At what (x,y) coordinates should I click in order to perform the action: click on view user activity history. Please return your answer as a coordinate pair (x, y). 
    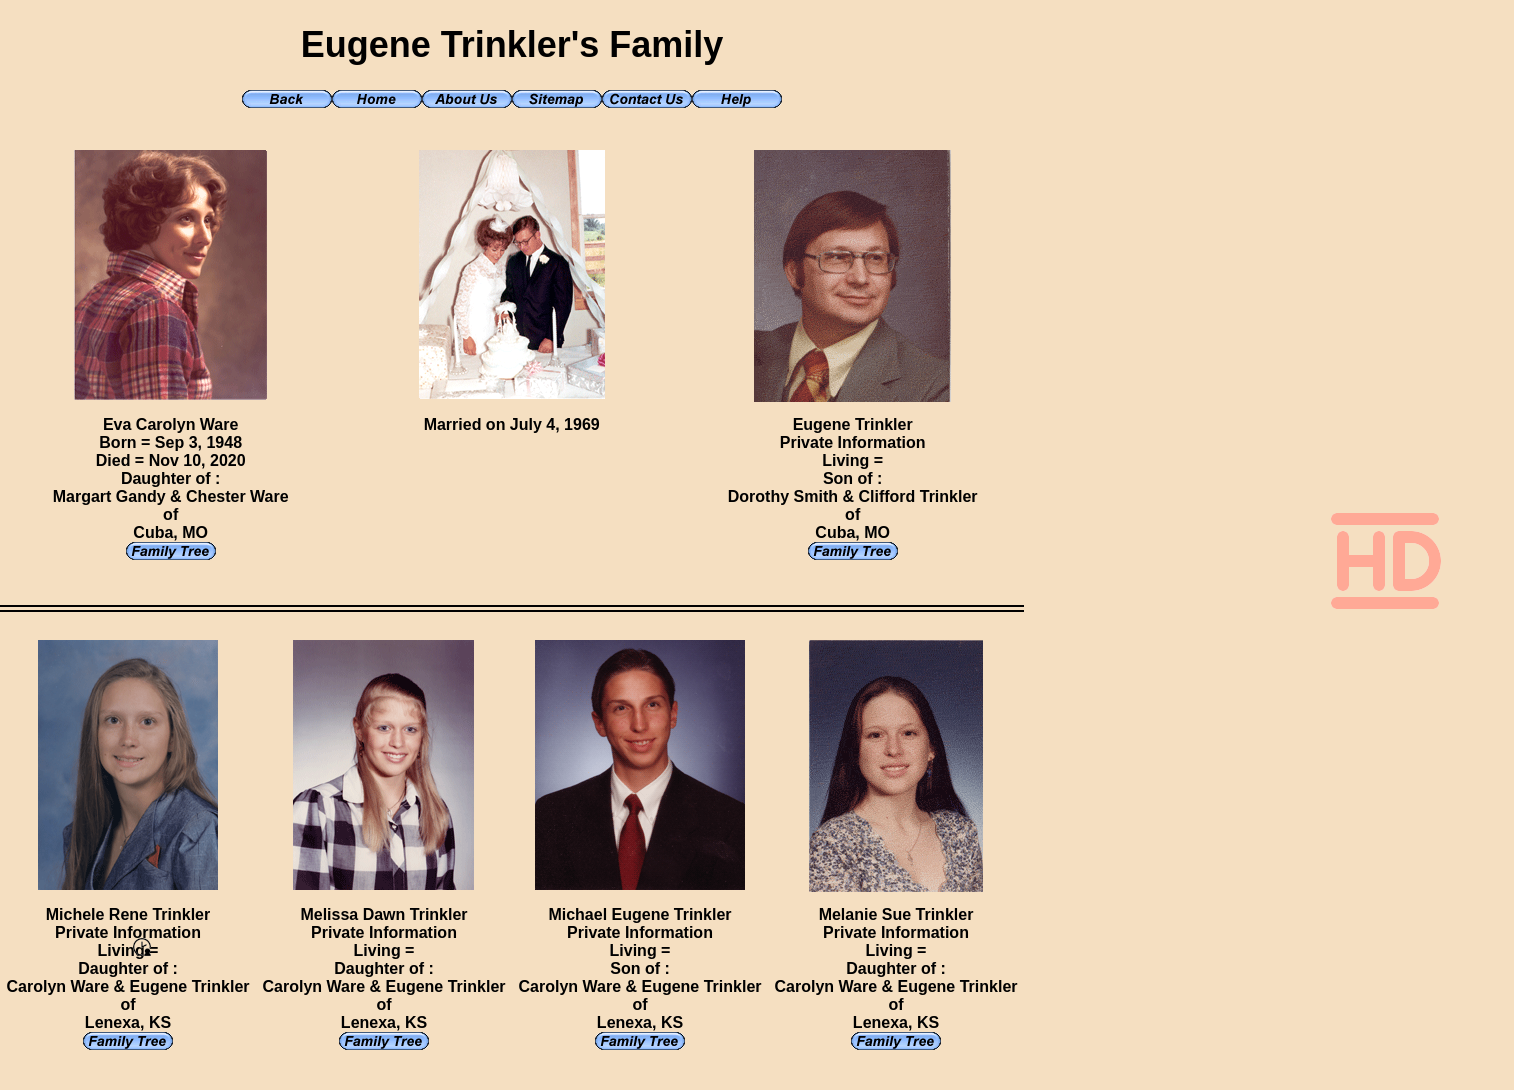
    Looking at the image, I should click on (142, 947).